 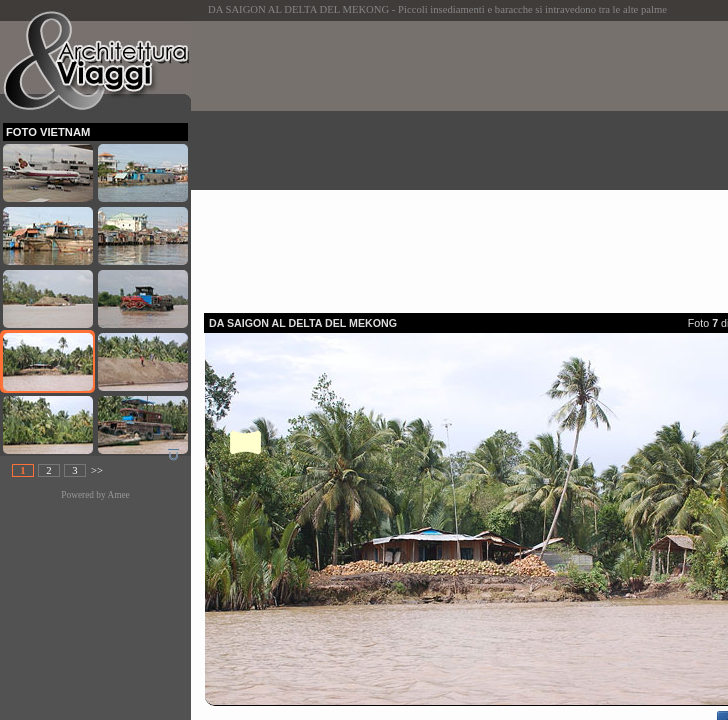 What do you see at coordinates (245, 442) in the screenshot?
I see `switch to panorama photo mode` at bounding box center [245, 442].